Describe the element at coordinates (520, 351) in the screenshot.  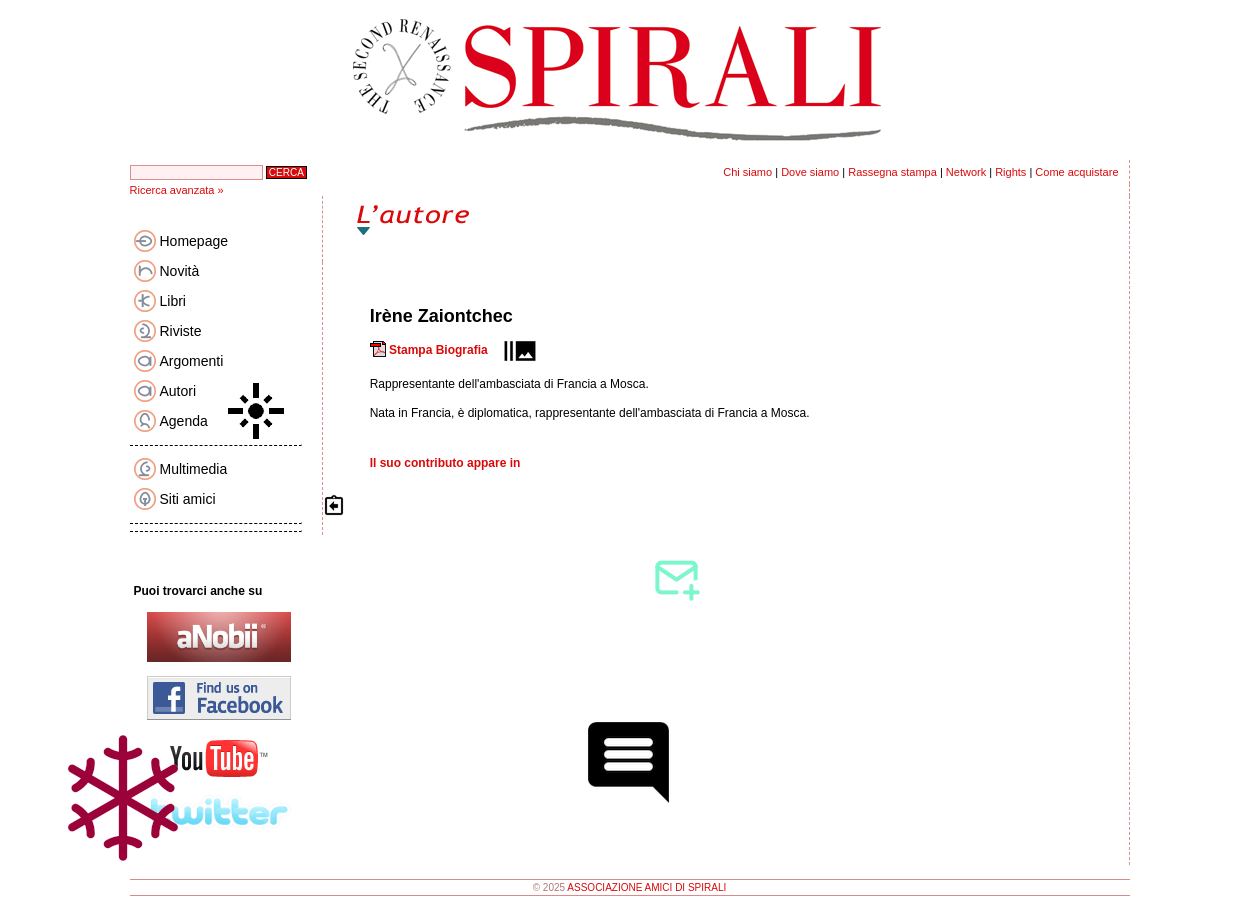
I see `enable burst mode for rapid photo capture` at that location.